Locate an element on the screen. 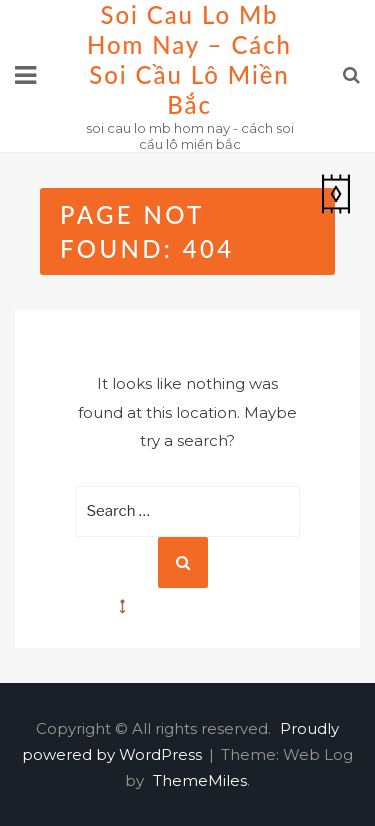 The width and height of the screenshot is (375, 826). scroll down or view more content is located at coordinates (122, 606).